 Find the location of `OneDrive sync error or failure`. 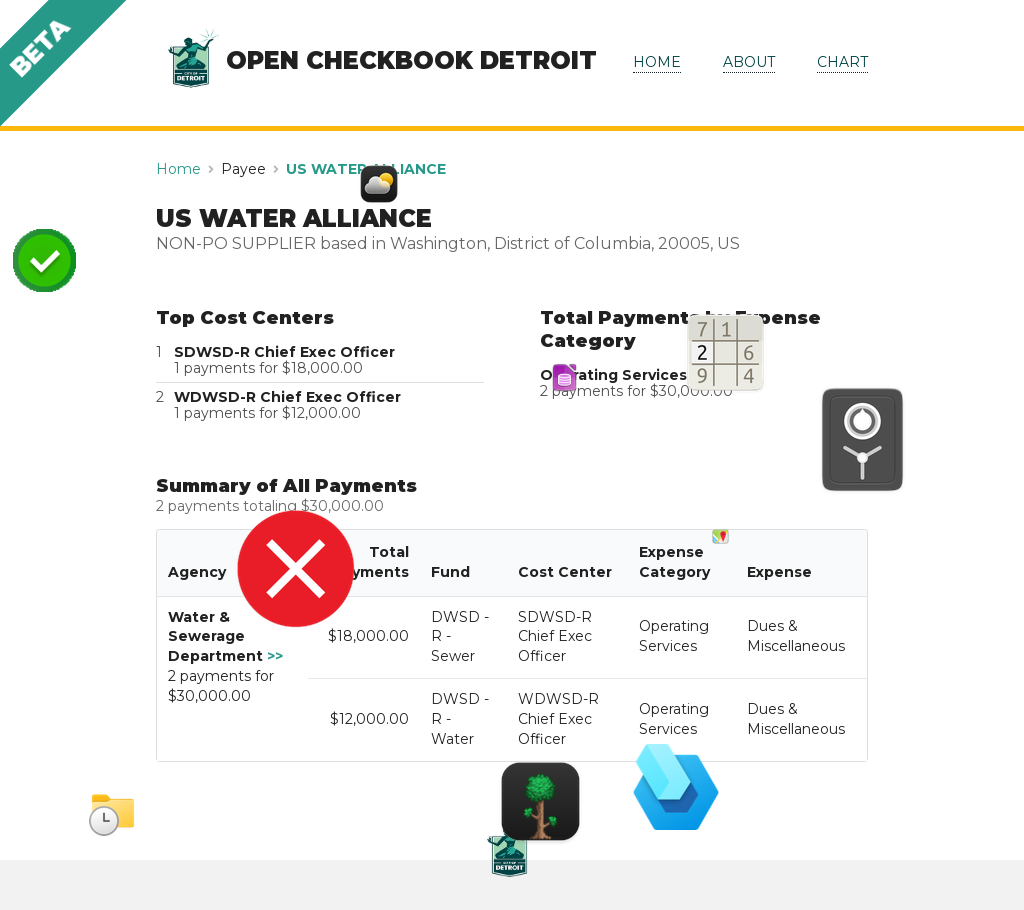

OneDrive sync error or failure is located at coordinates (296, 569).